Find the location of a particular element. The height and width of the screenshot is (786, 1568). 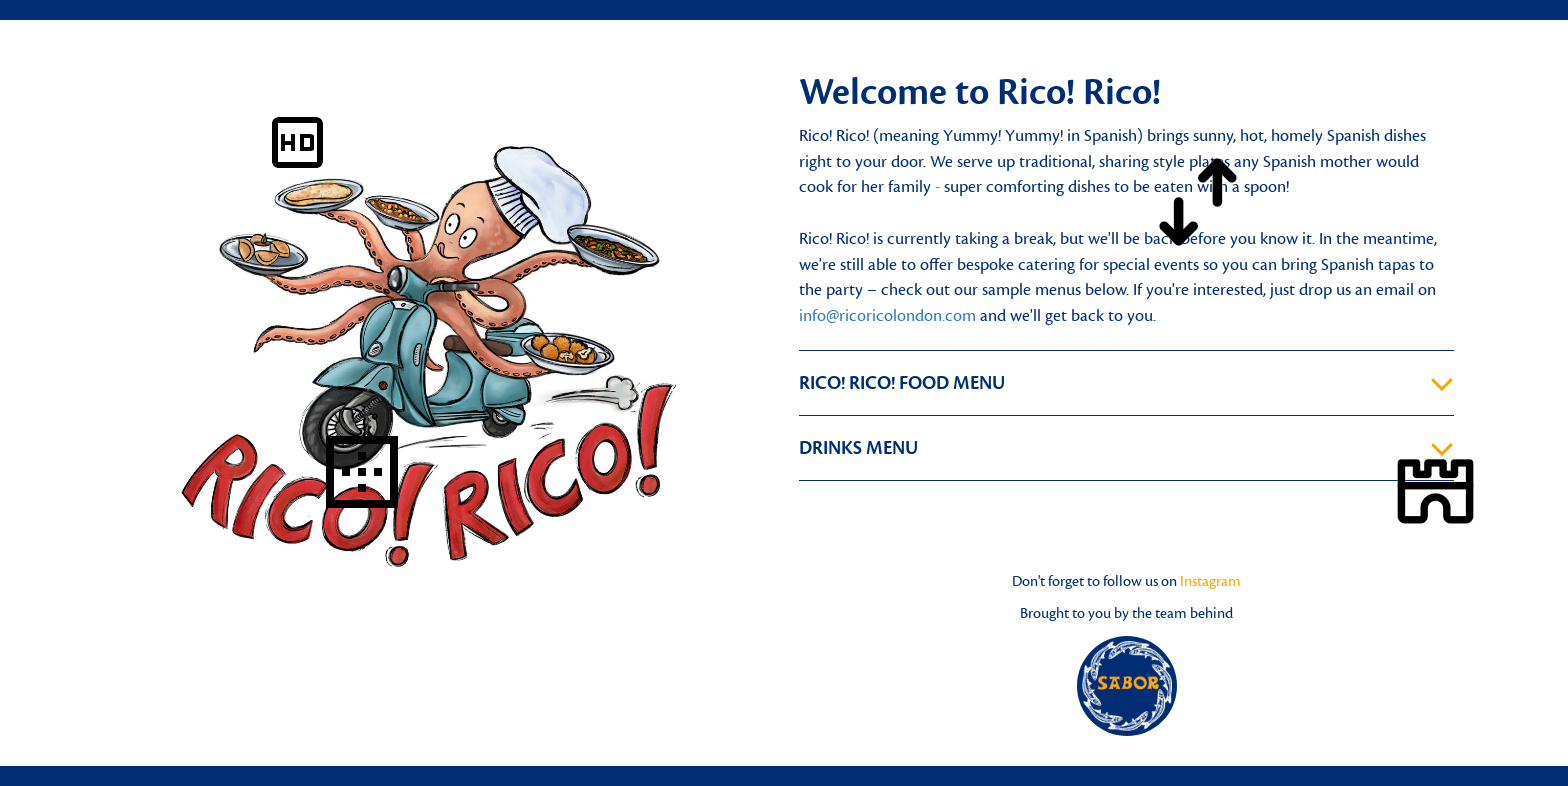

apply outer border to selected cells is located at coordinates (362, 472).